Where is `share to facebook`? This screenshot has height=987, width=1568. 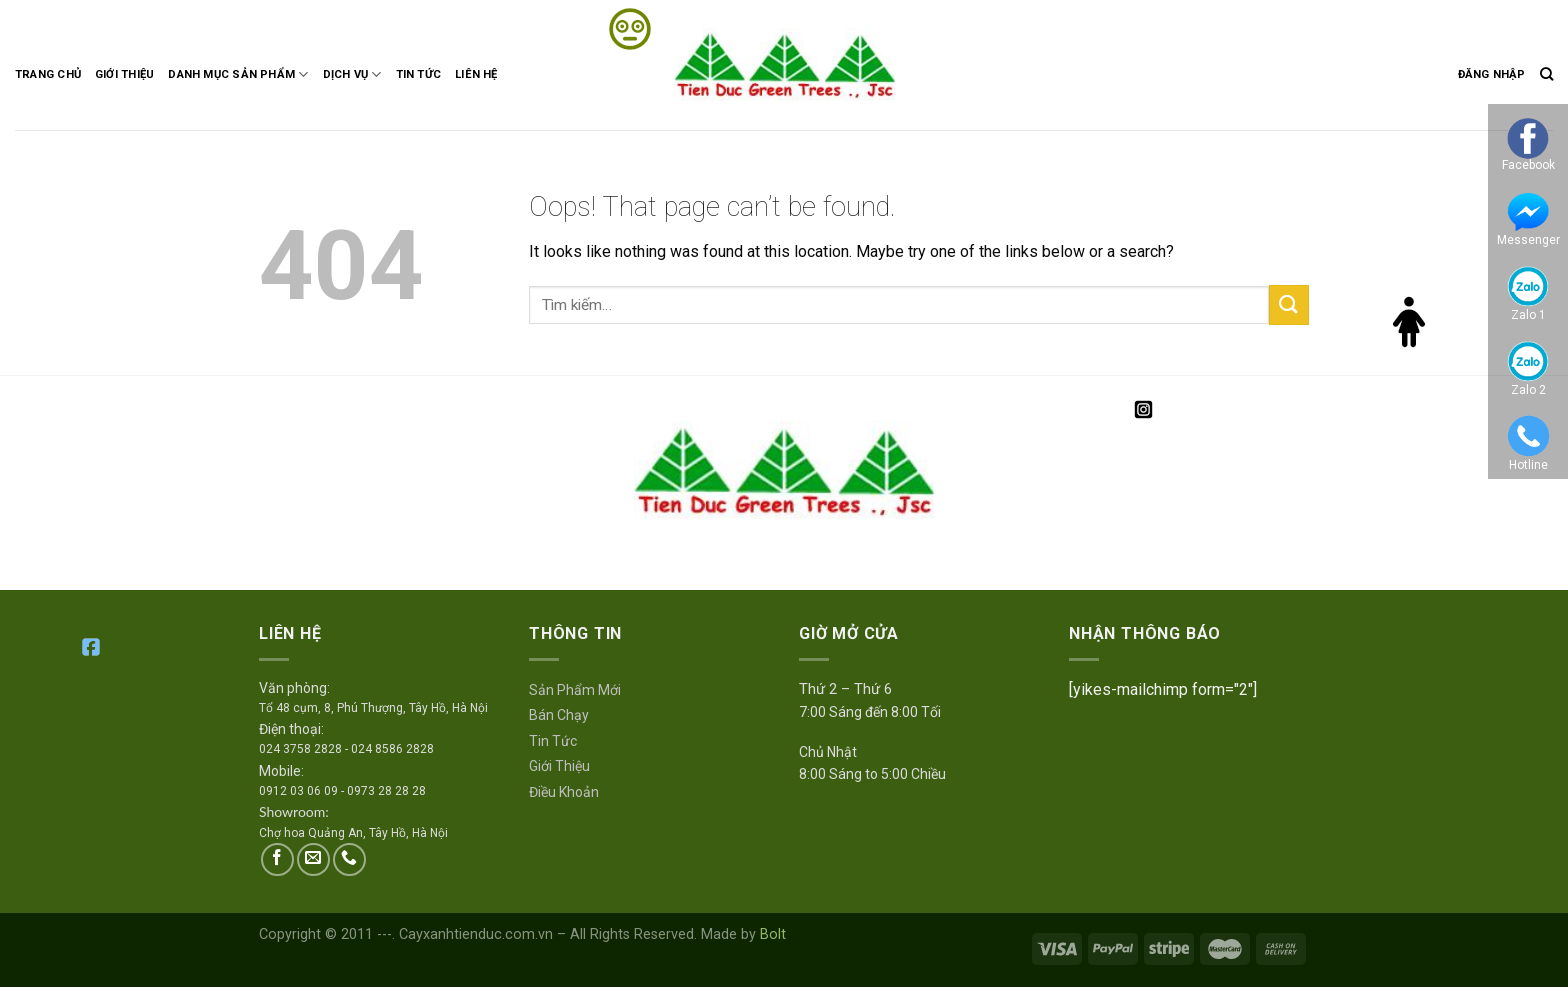
share to facebook is located at coordinates (91, 647).